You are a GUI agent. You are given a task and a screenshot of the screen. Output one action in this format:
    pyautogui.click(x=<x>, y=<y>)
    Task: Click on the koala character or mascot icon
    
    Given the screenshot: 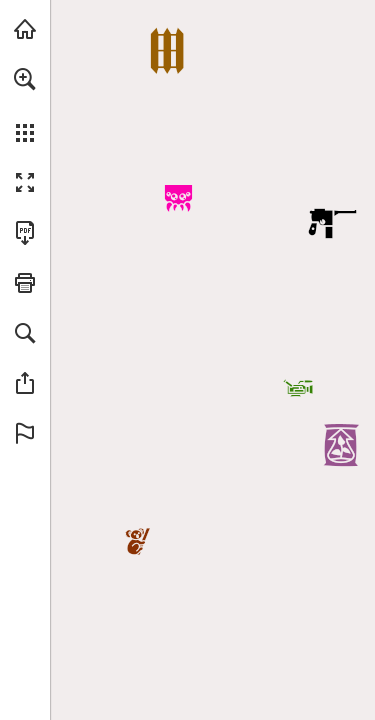 What is the action you would take?
    pyautogui.click(x=137, y=541)
    